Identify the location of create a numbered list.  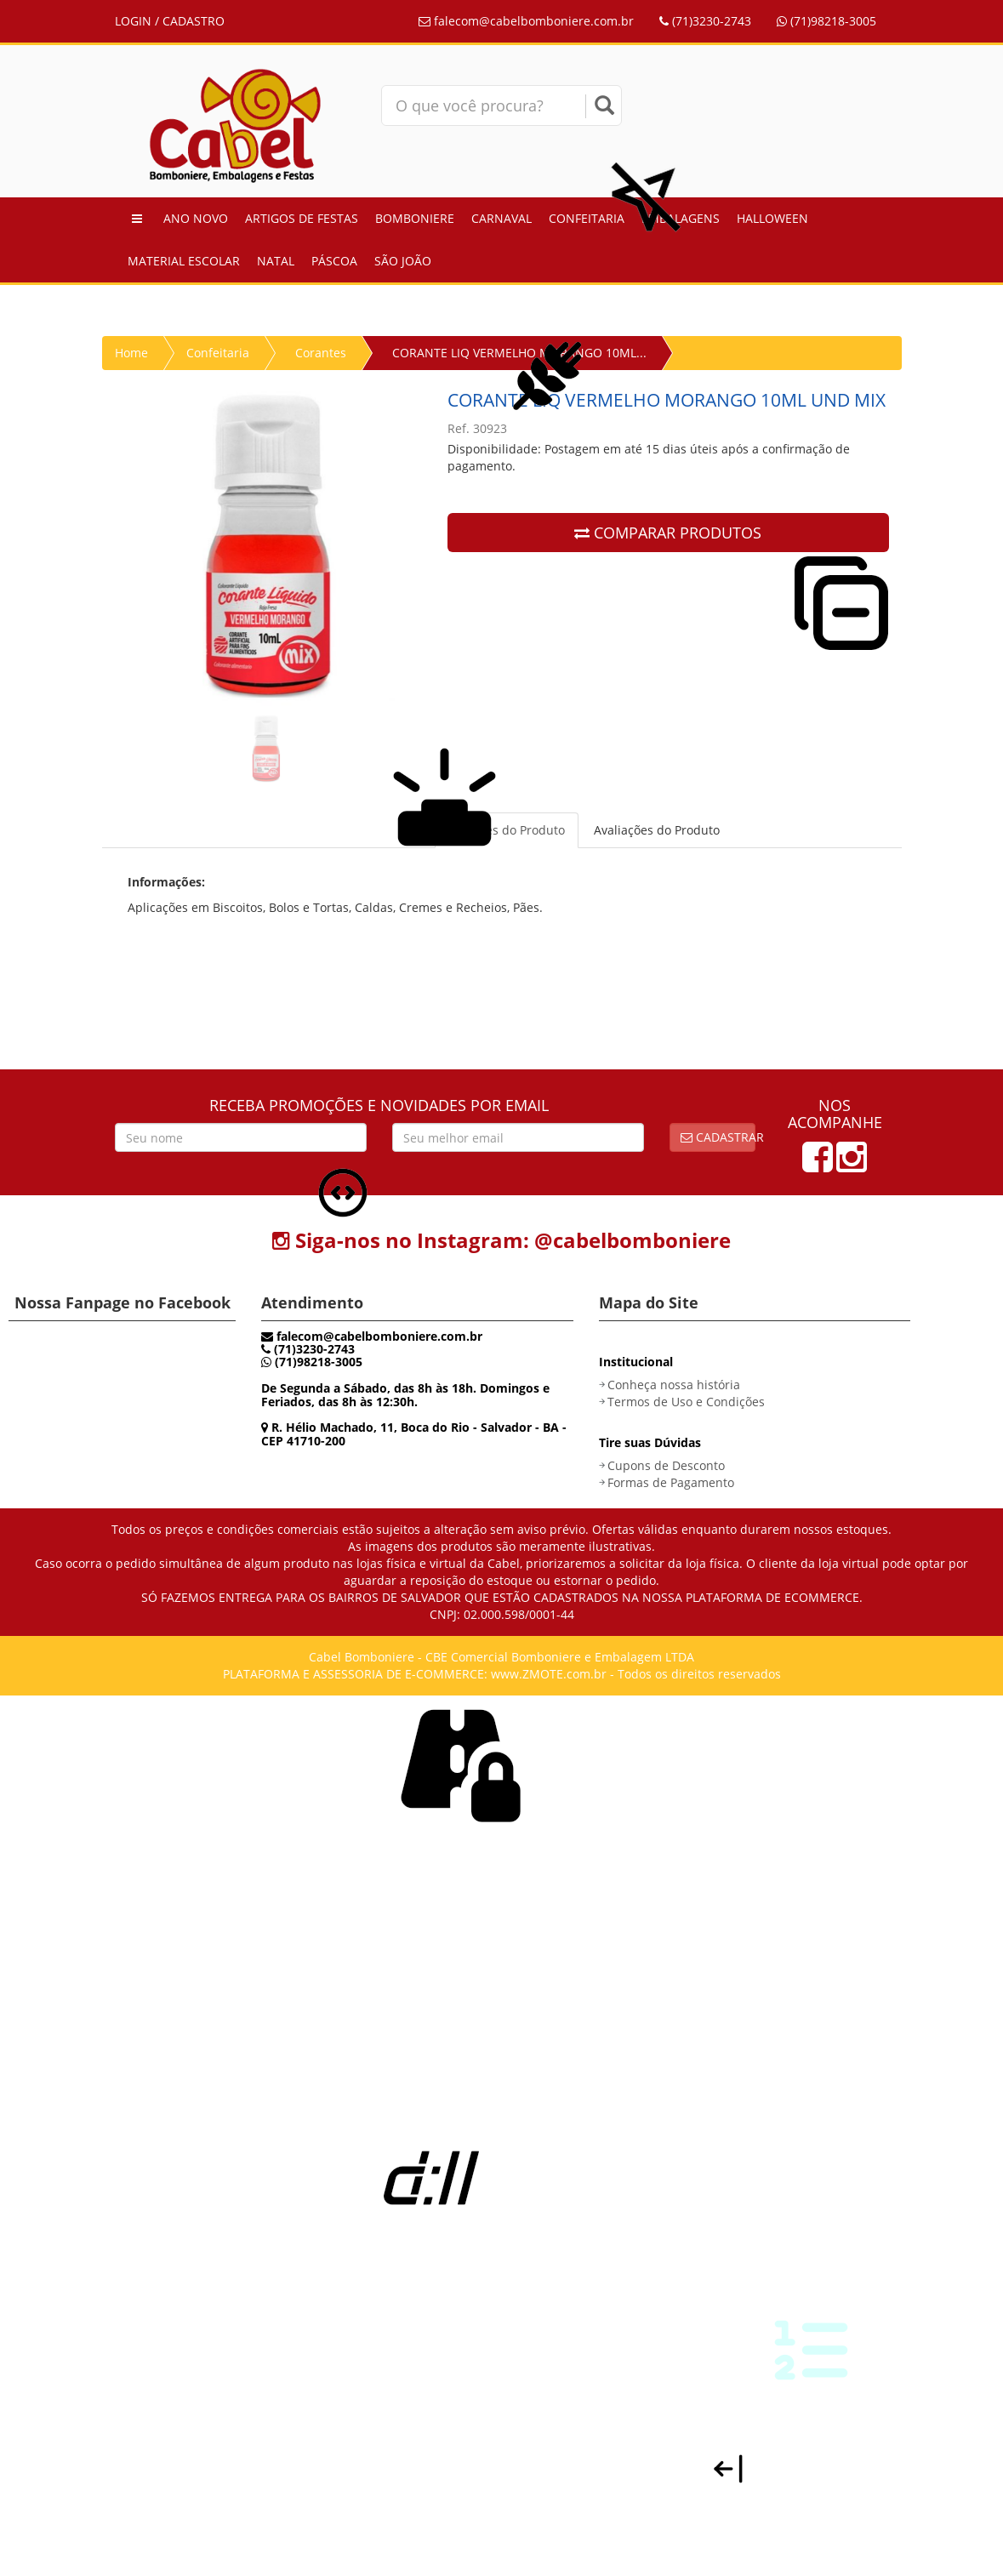
(811, 2350).